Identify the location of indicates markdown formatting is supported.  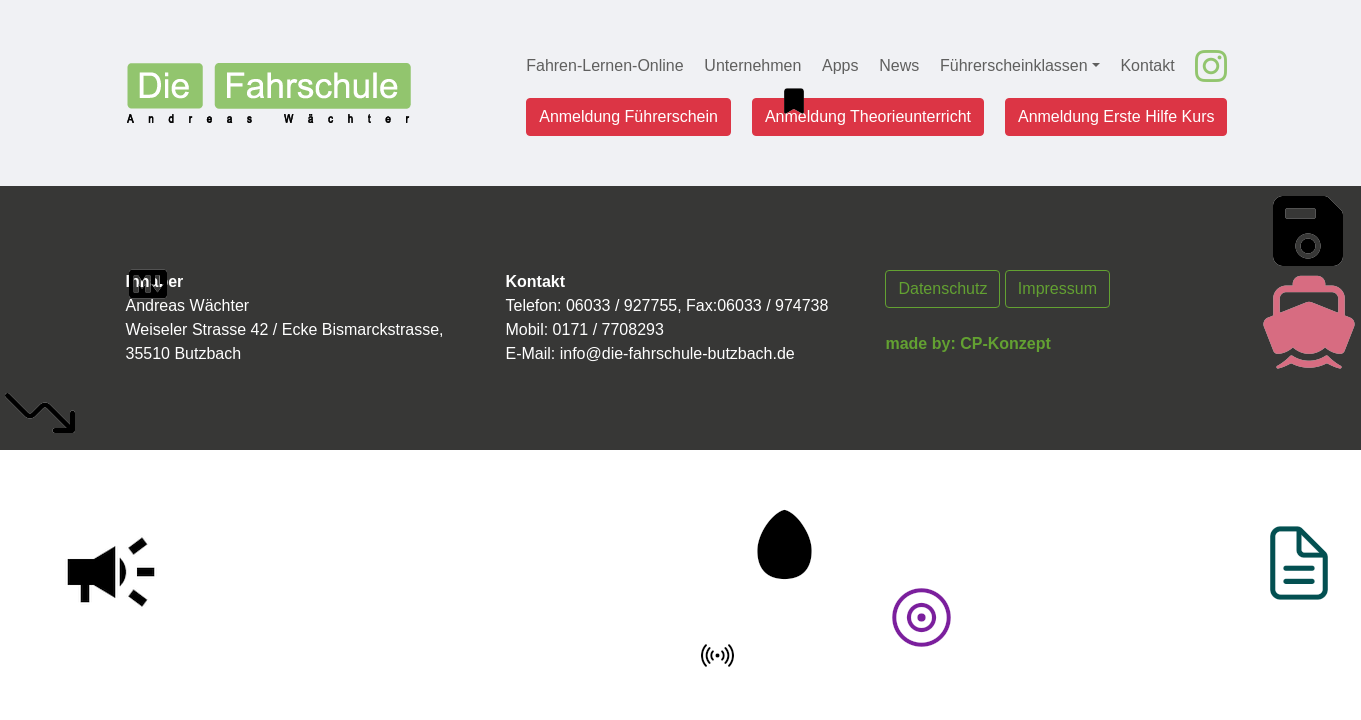
(148, 284).